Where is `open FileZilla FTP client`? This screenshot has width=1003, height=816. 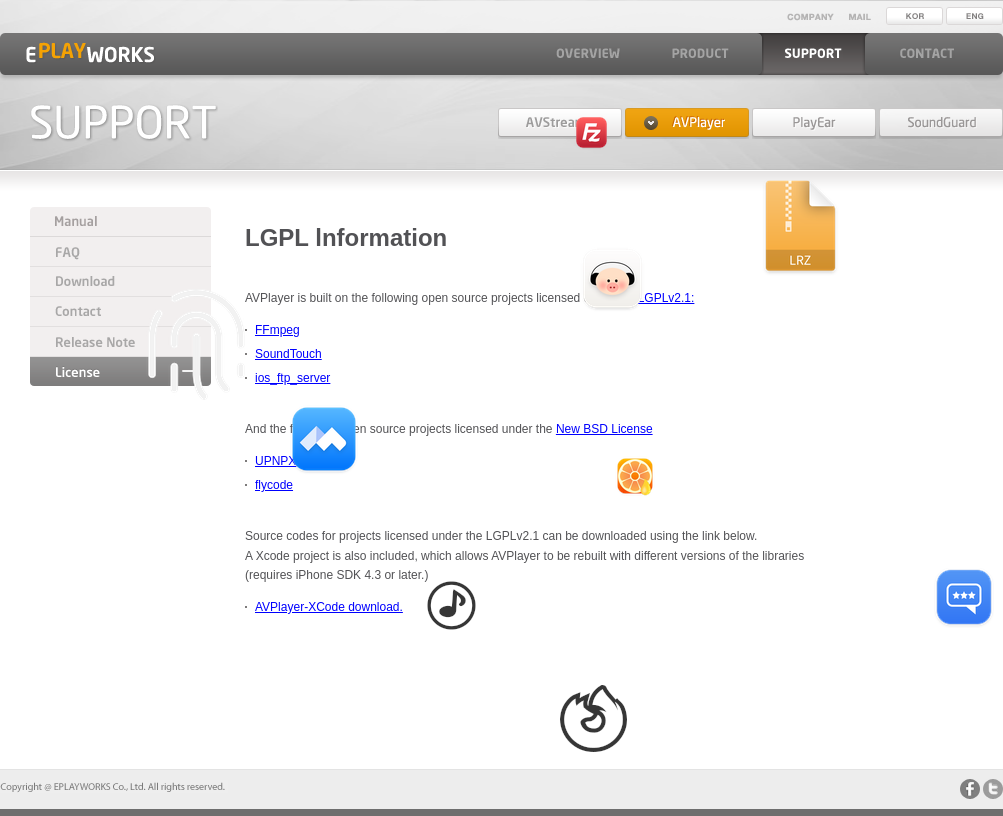 open FileZilla FTP client is located at coordinates (591, 132).